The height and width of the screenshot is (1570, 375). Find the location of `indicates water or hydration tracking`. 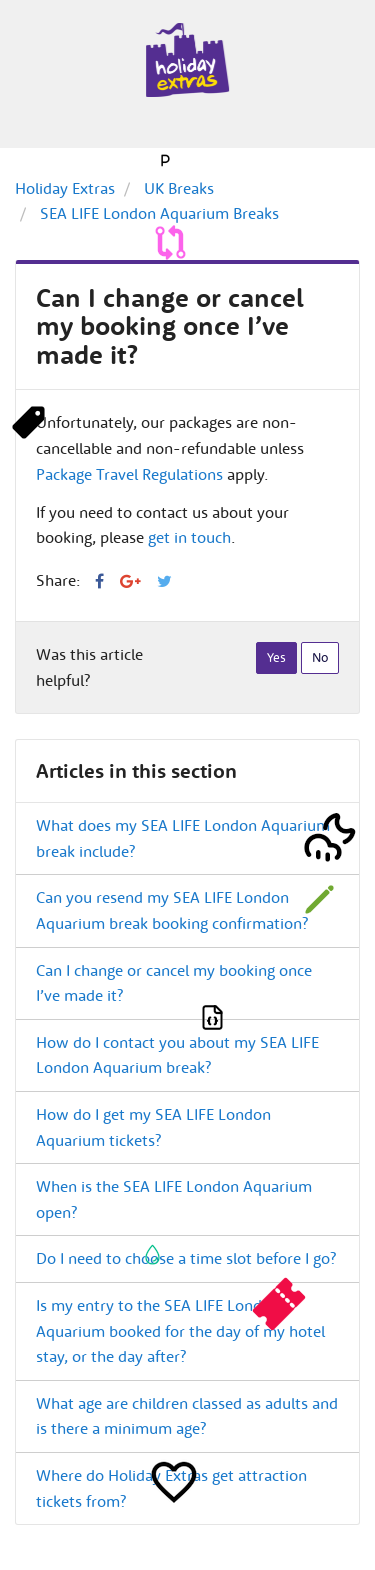

indicates water or hydration tracking is located at coordinates (152, 1254).